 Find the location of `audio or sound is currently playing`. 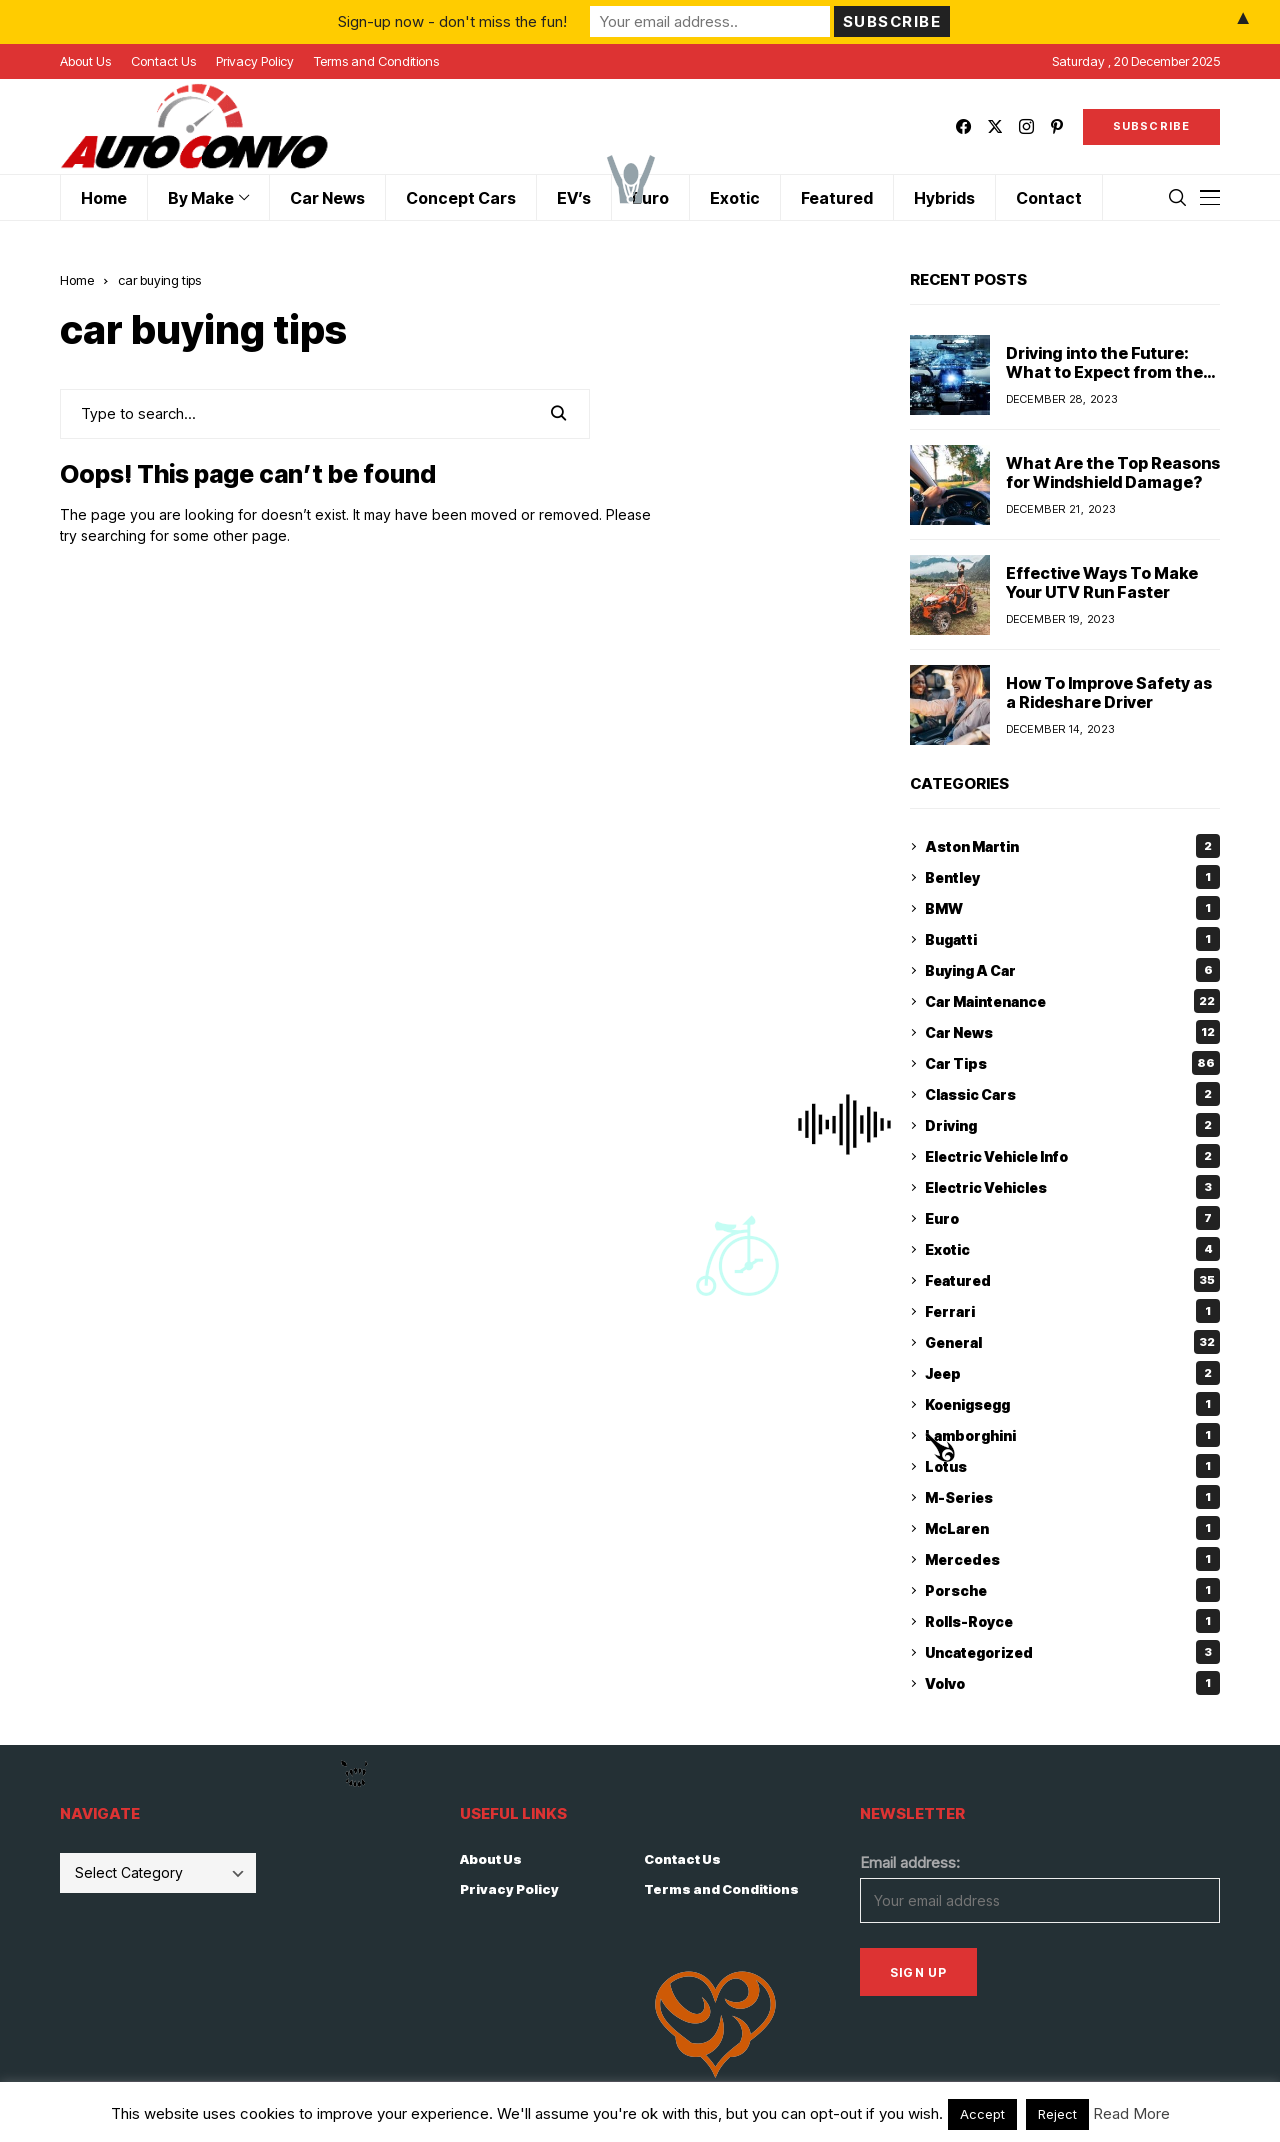

audio or sound is currently playing is located at coordinates (844, 1124).